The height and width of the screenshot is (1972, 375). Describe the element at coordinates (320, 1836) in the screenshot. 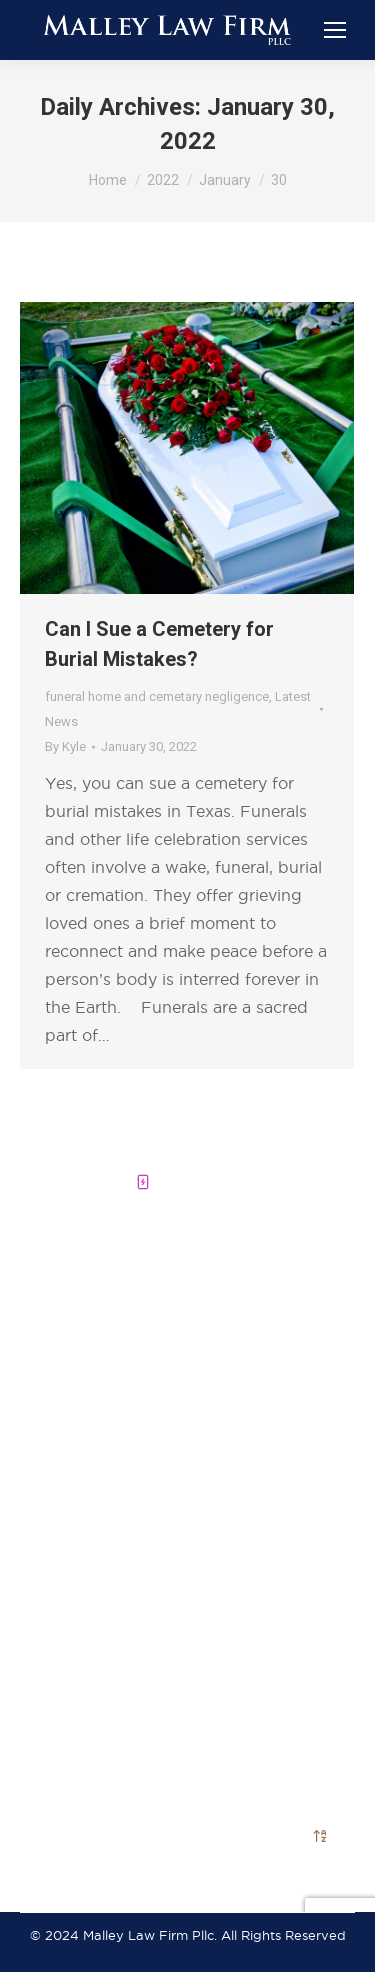

I see `sort alphabetically from A to Z` at that location.